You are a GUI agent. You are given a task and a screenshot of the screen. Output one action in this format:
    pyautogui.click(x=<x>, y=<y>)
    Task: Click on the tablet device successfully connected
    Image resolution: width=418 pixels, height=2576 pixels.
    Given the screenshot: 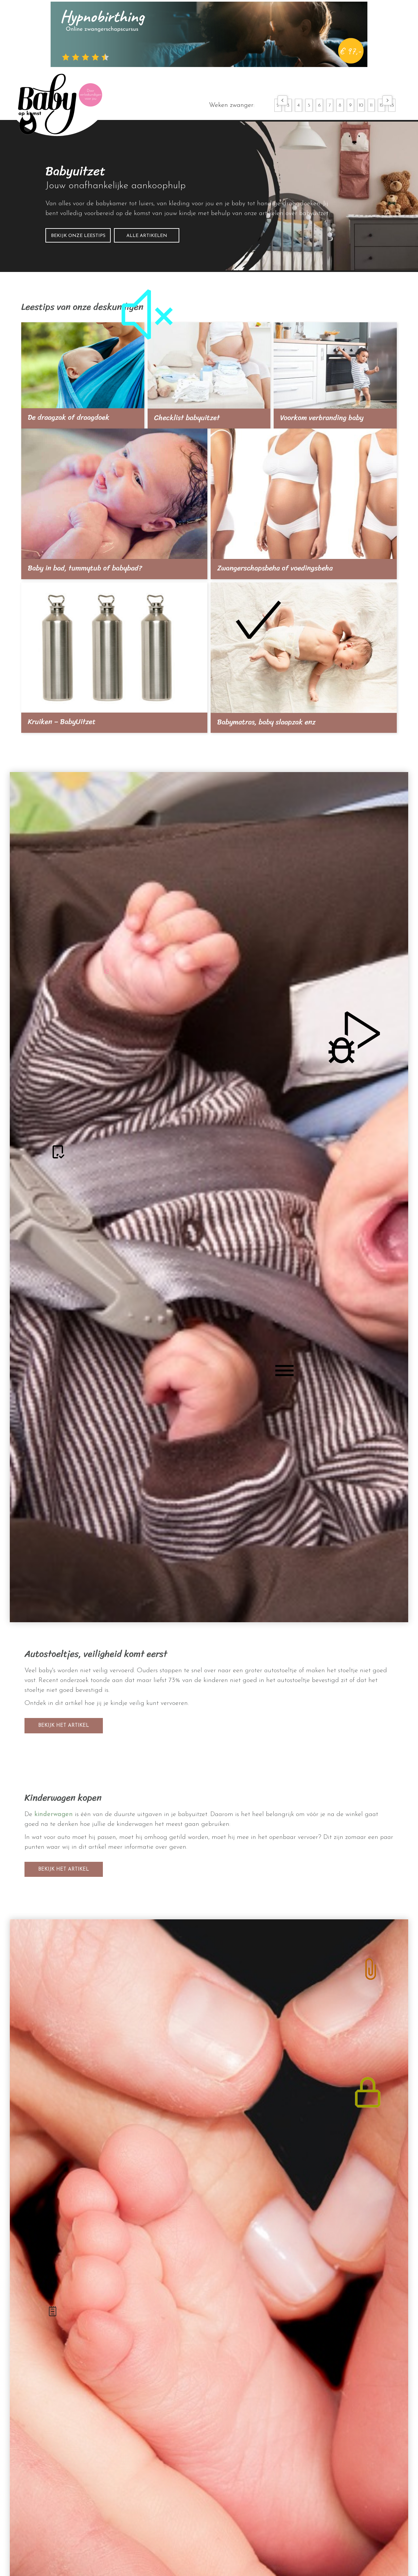 What is the action you would take?
    pyautogui.click(x=58, y=1152)
    